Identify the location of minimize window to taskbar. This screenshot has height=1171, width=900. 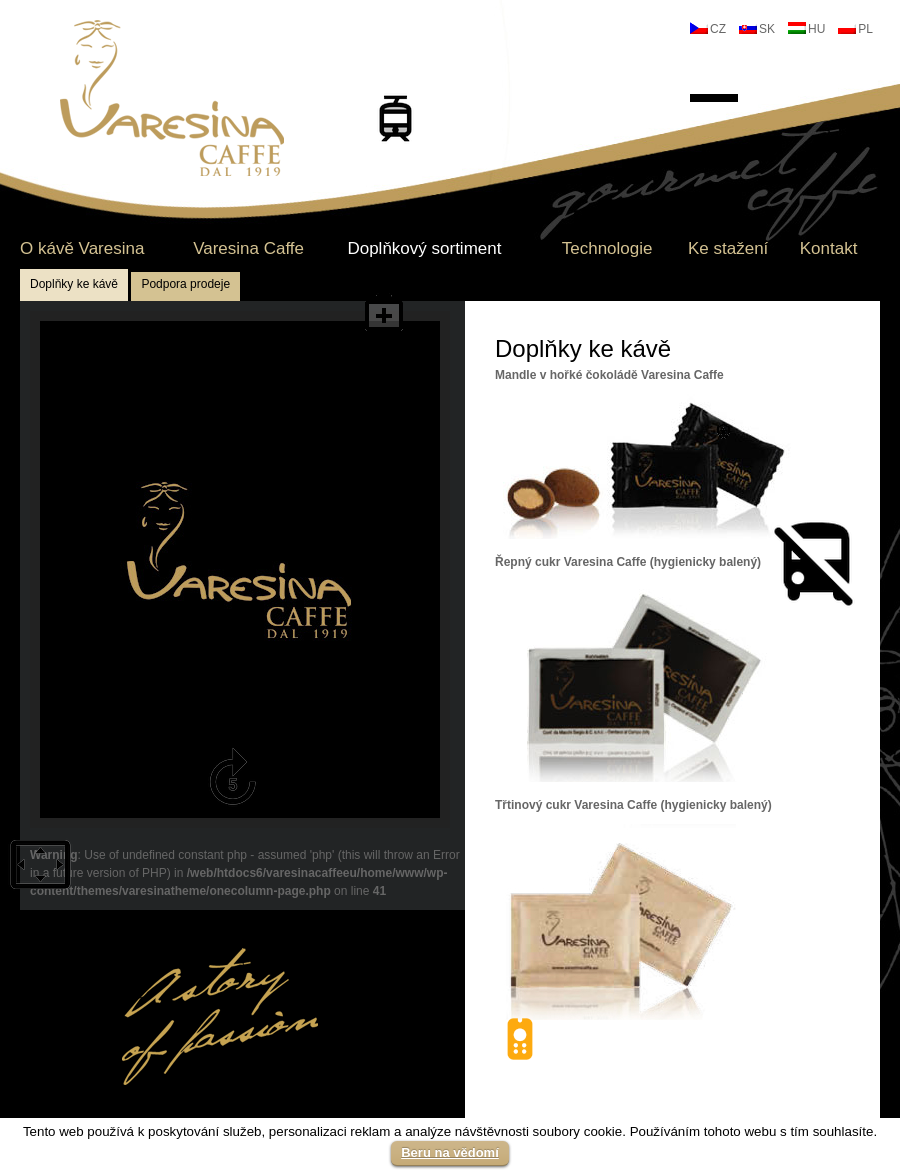
(714, 66).